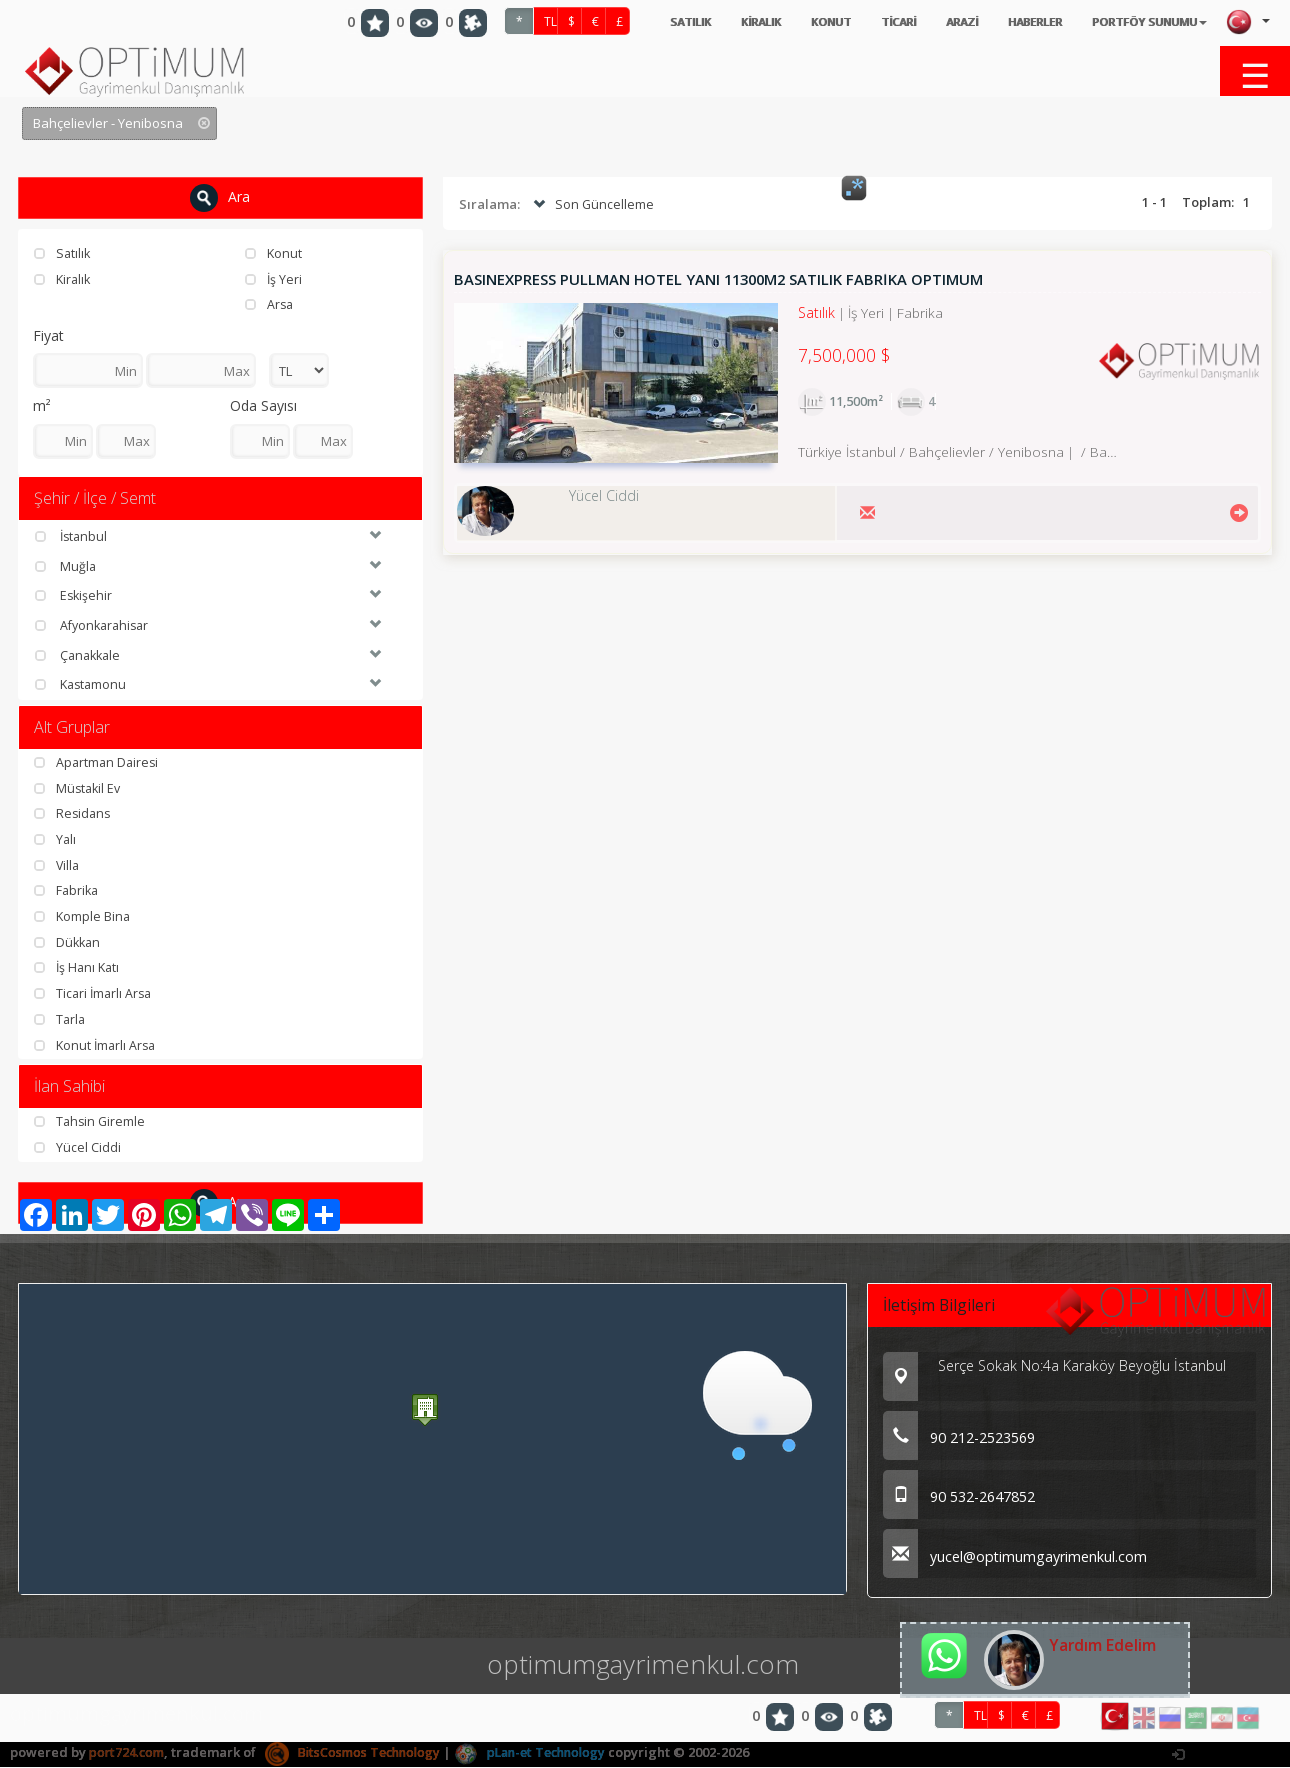 Image resolution: width=1290 pixels, height=1768 pixels. I want to click on indicates hail weather conditions, so click(757, 1405).